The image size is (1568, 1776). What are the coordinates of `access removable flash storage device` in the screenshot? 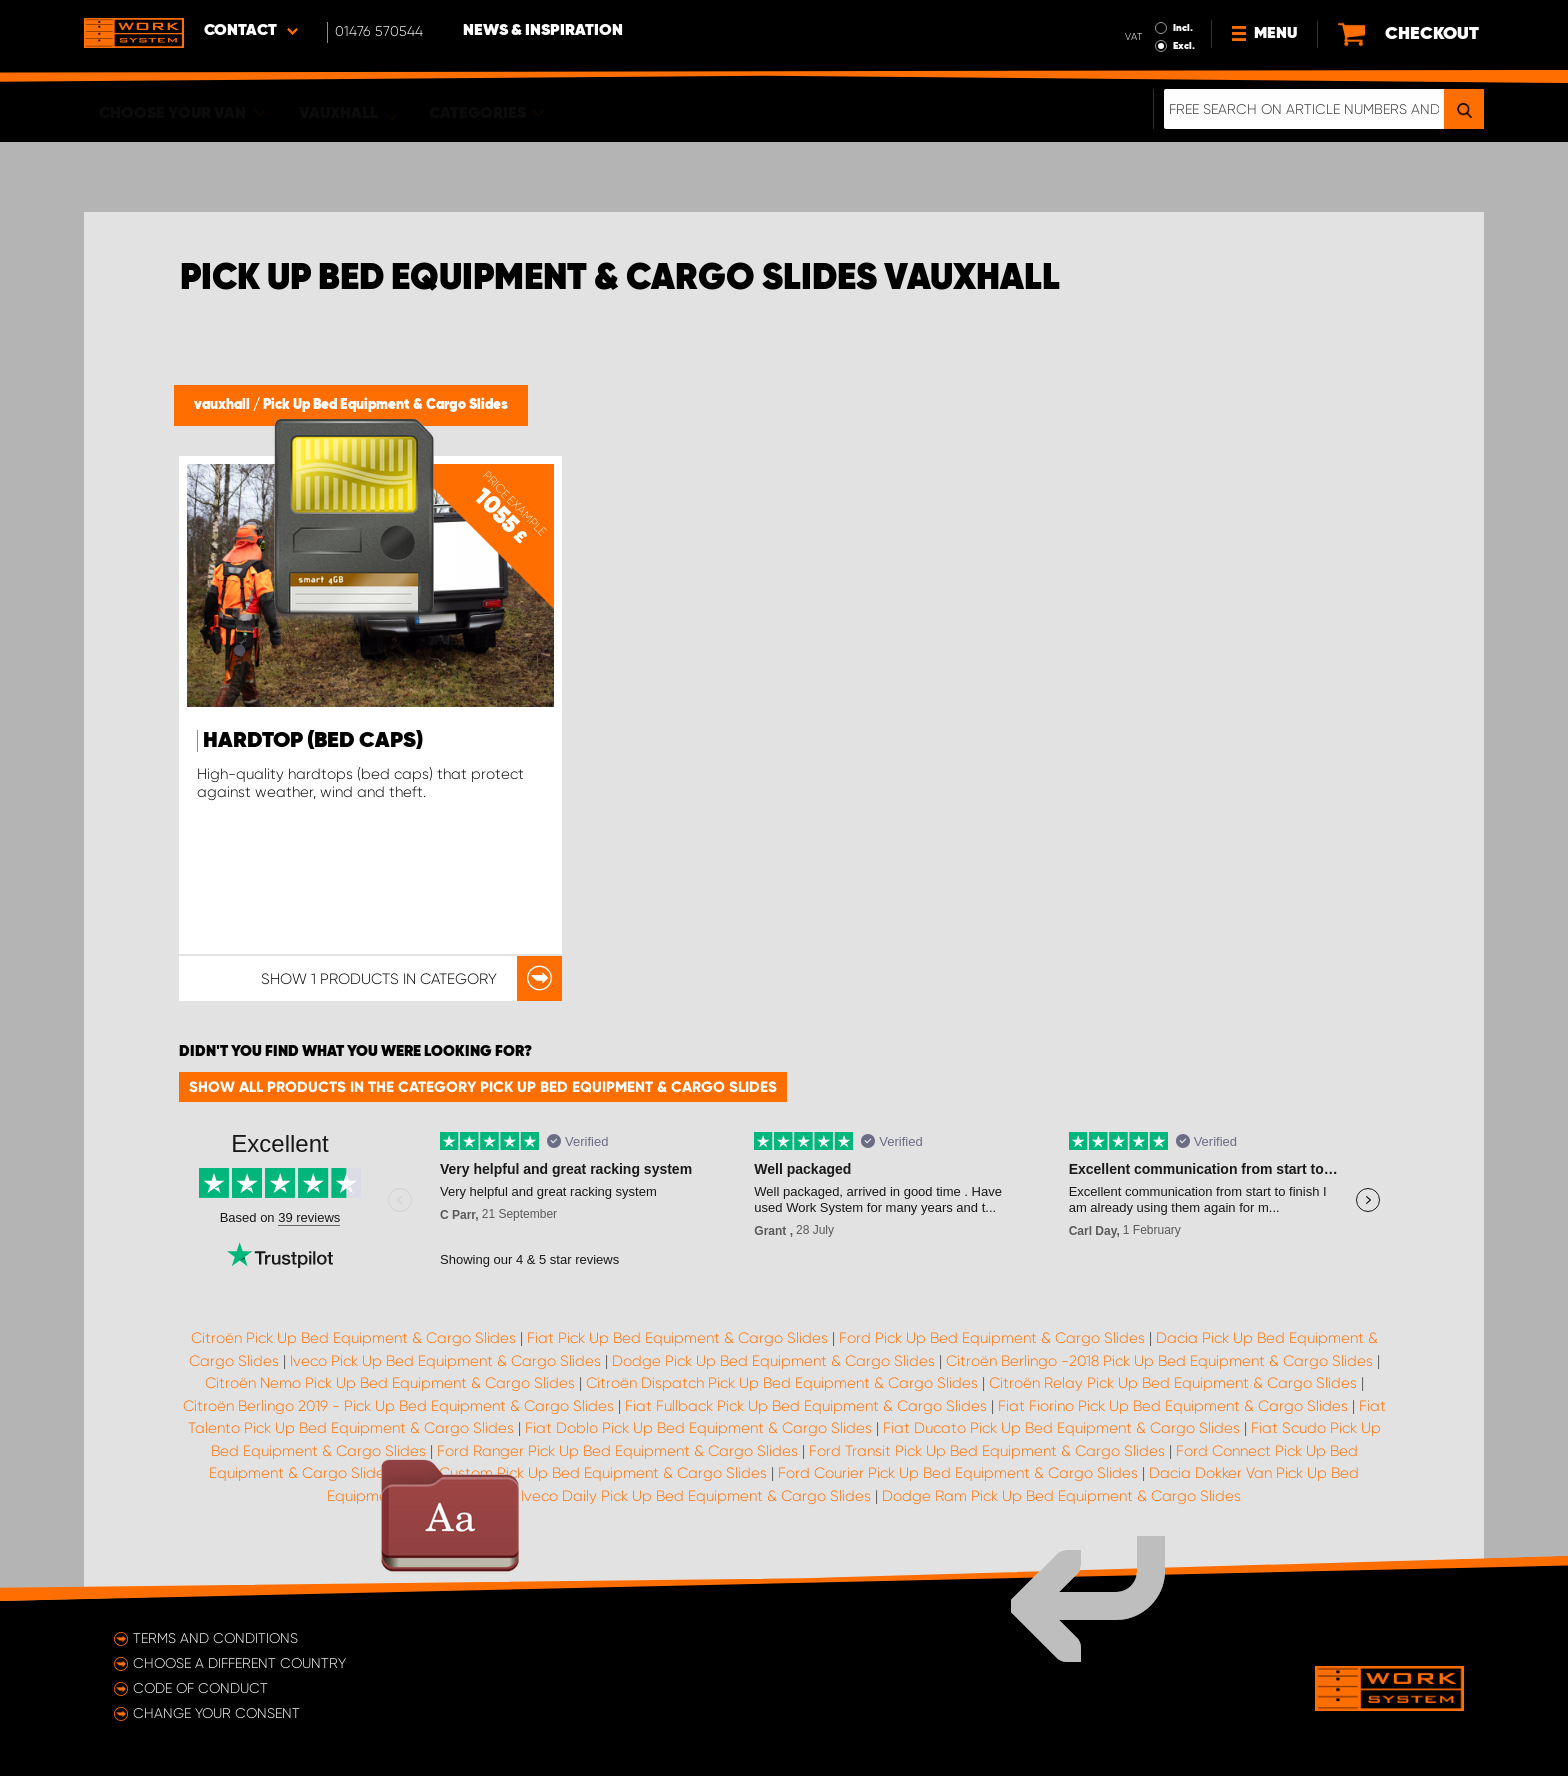 It's located at (352, 521).